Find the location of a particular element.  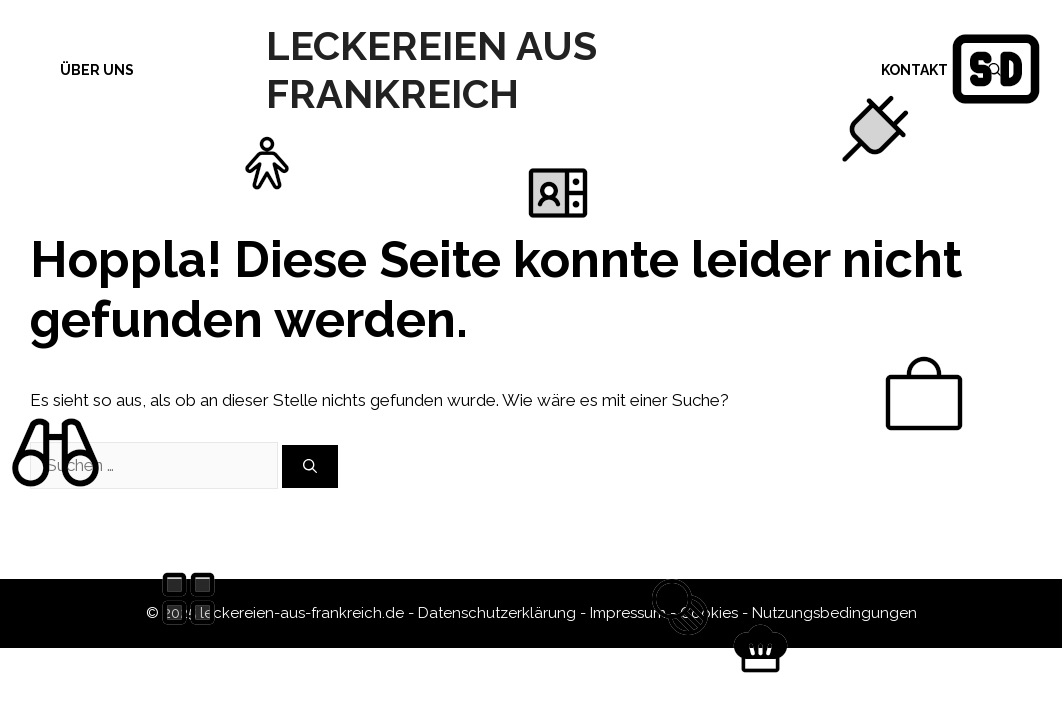

search or explore content is located at coordinates (55, 452).